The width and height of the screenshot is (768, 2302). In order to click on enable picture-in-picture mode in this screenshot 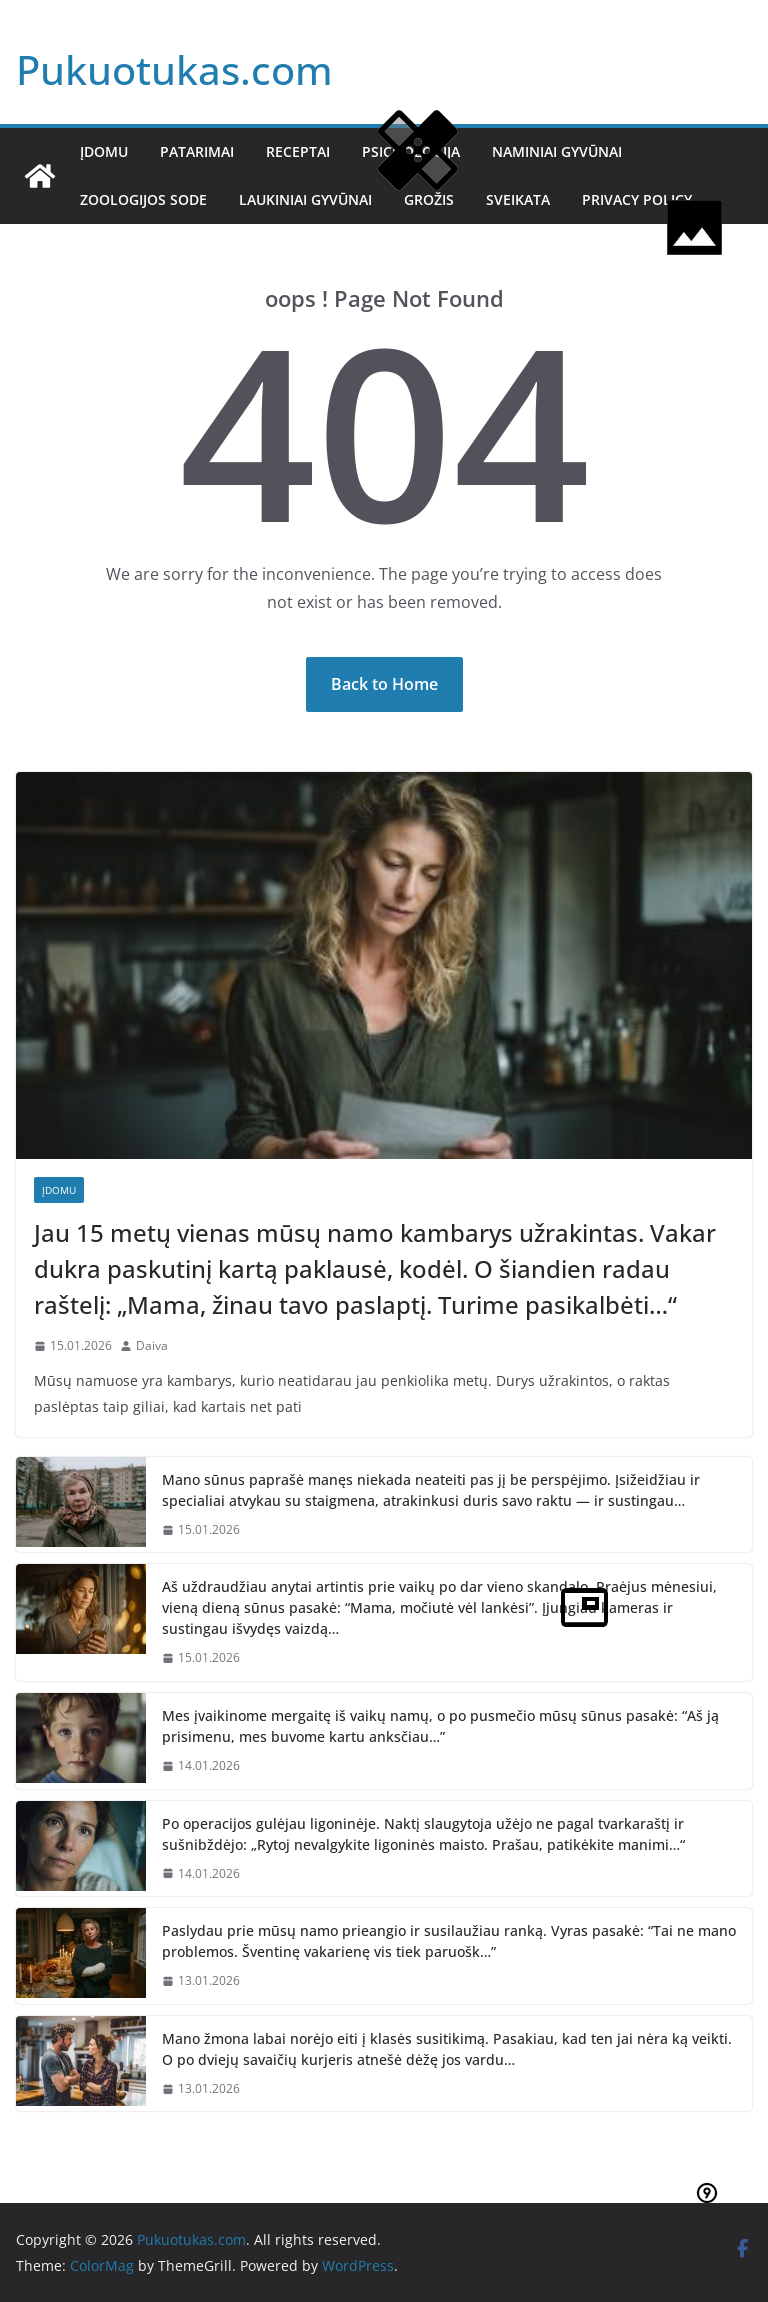, I will do `click(584, 1607)`.